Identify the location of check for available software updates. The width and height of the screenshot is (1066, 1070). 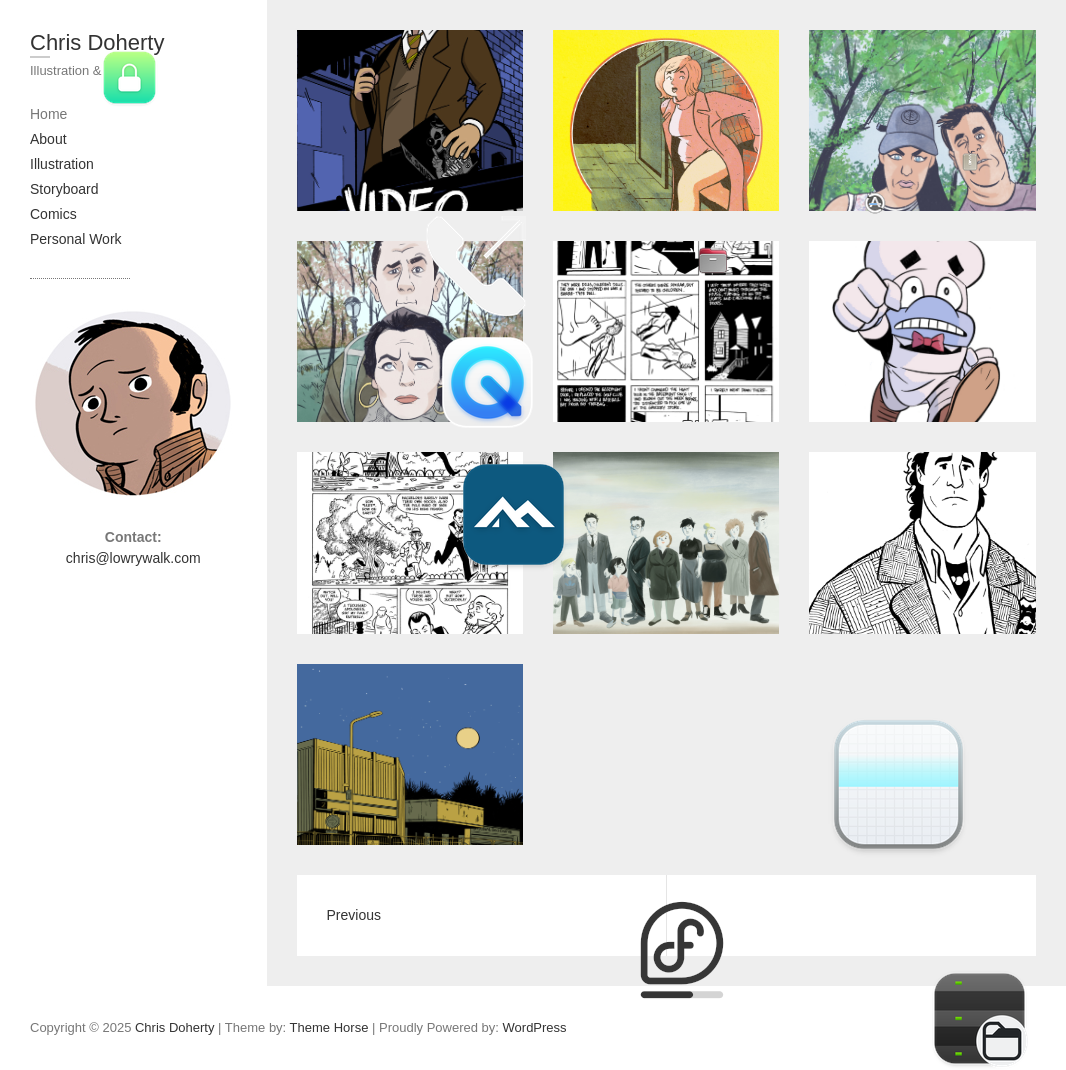
(875, 203).